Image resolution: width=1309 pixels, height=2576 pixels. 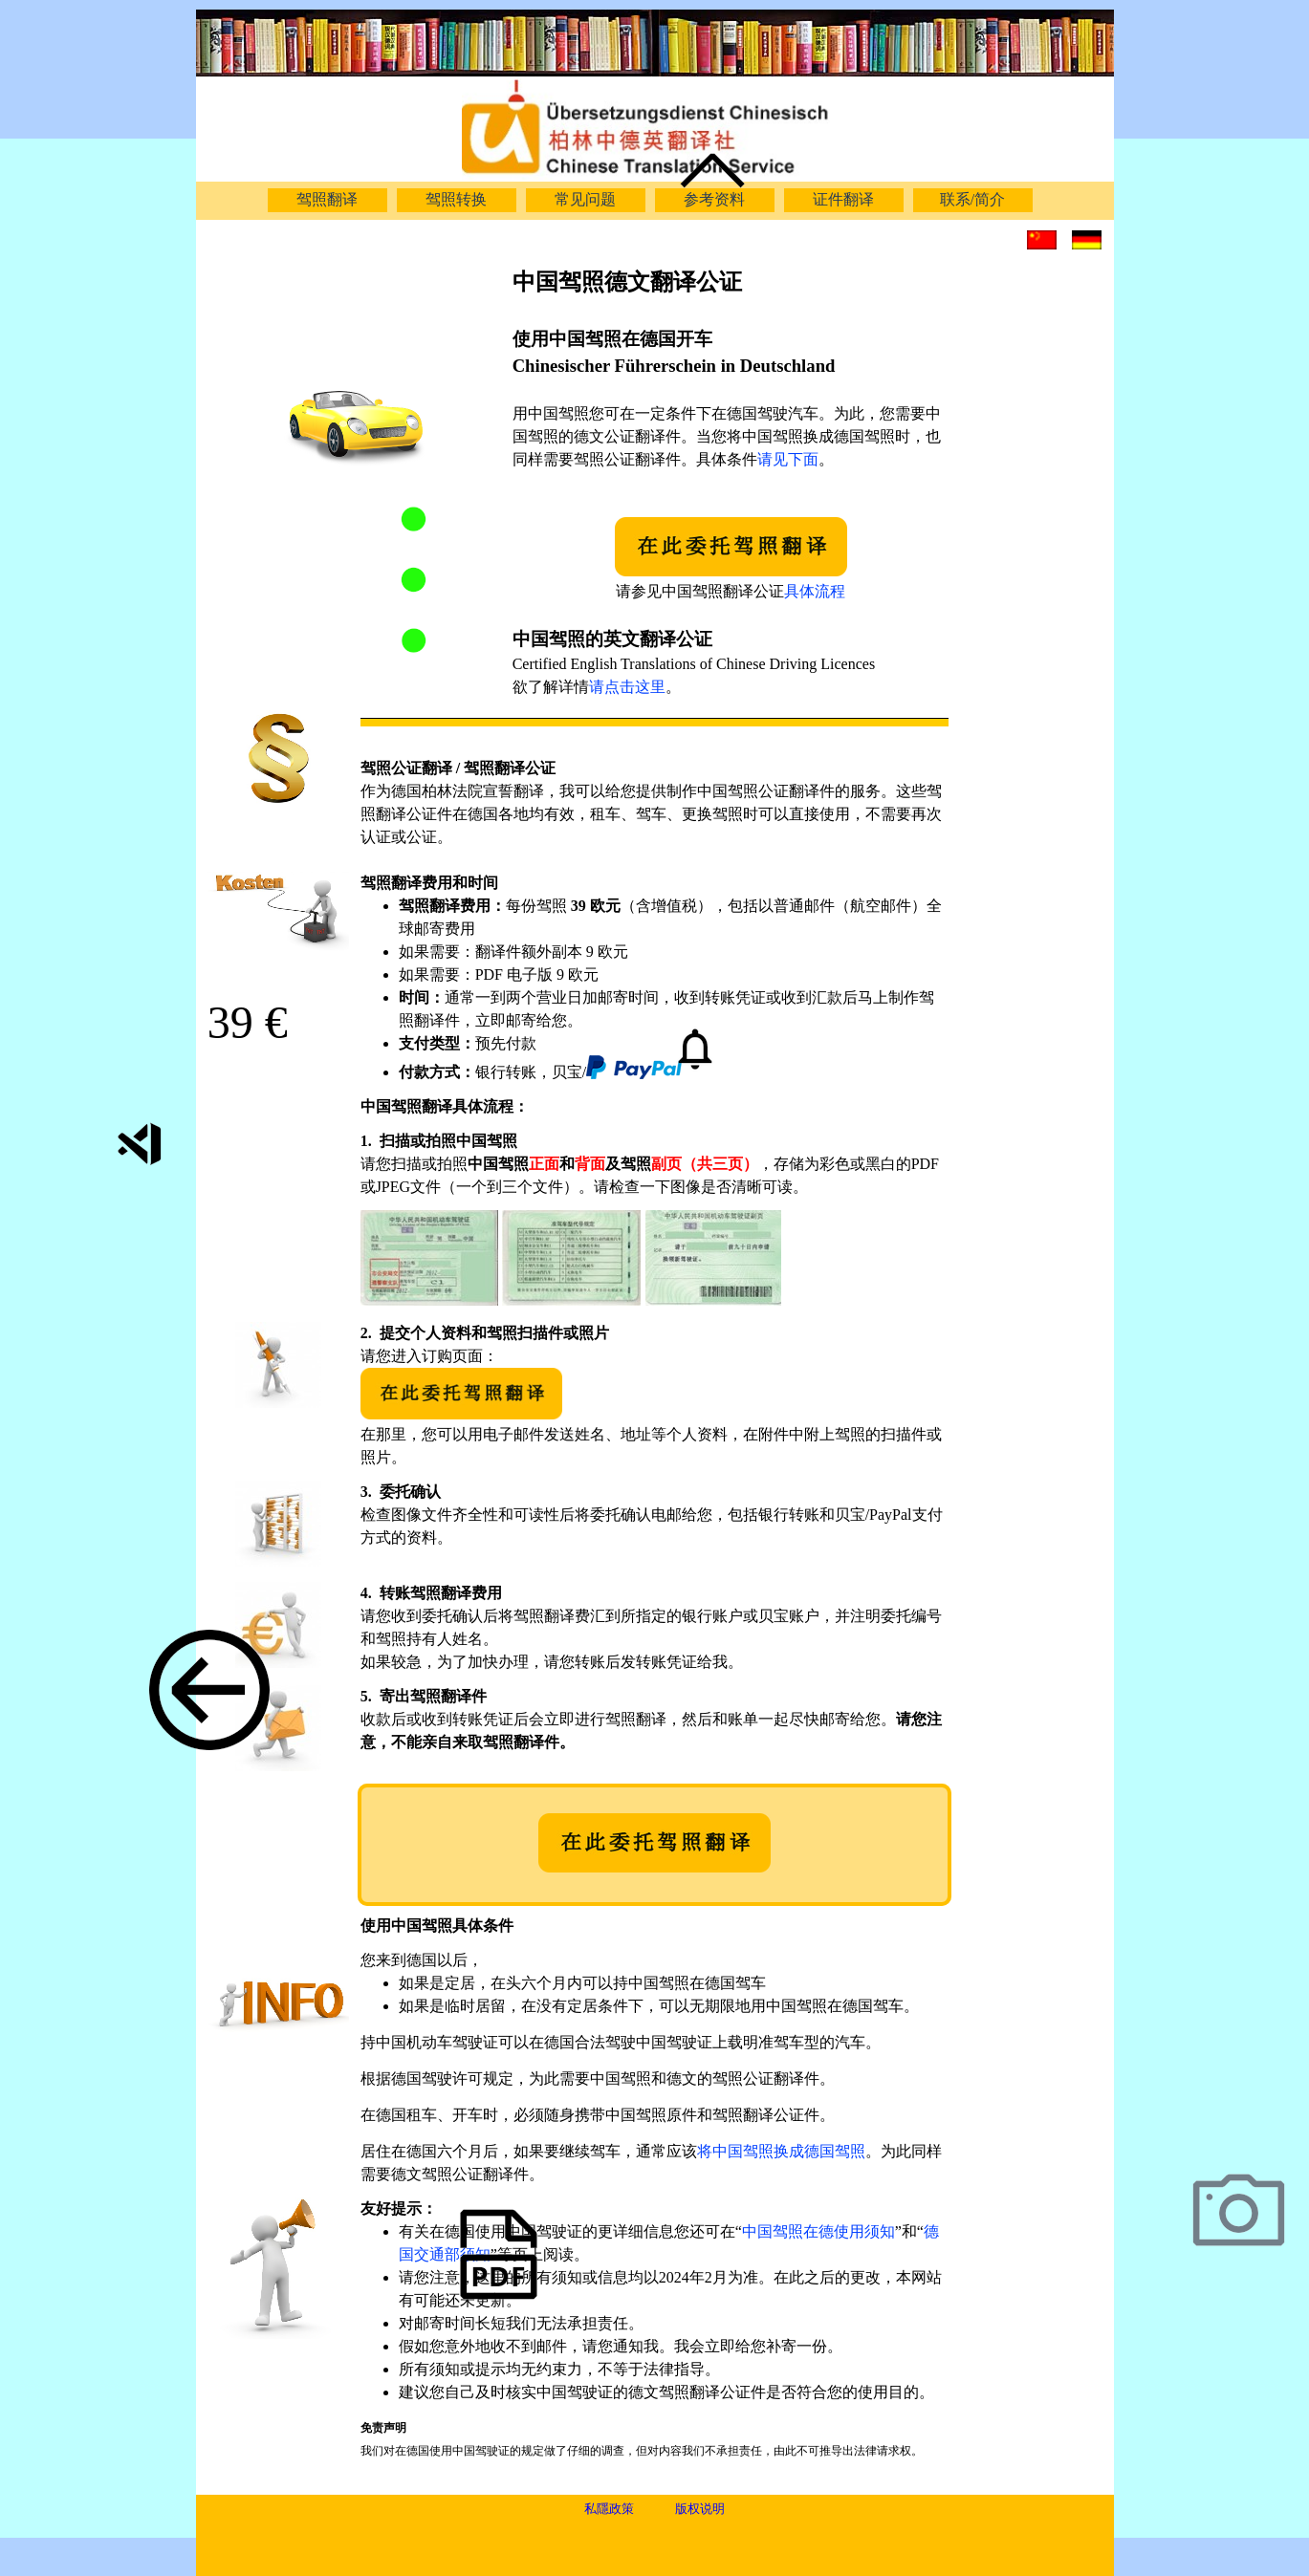 I want to click on collapse or minimize a section, so click(x=712, y=173).